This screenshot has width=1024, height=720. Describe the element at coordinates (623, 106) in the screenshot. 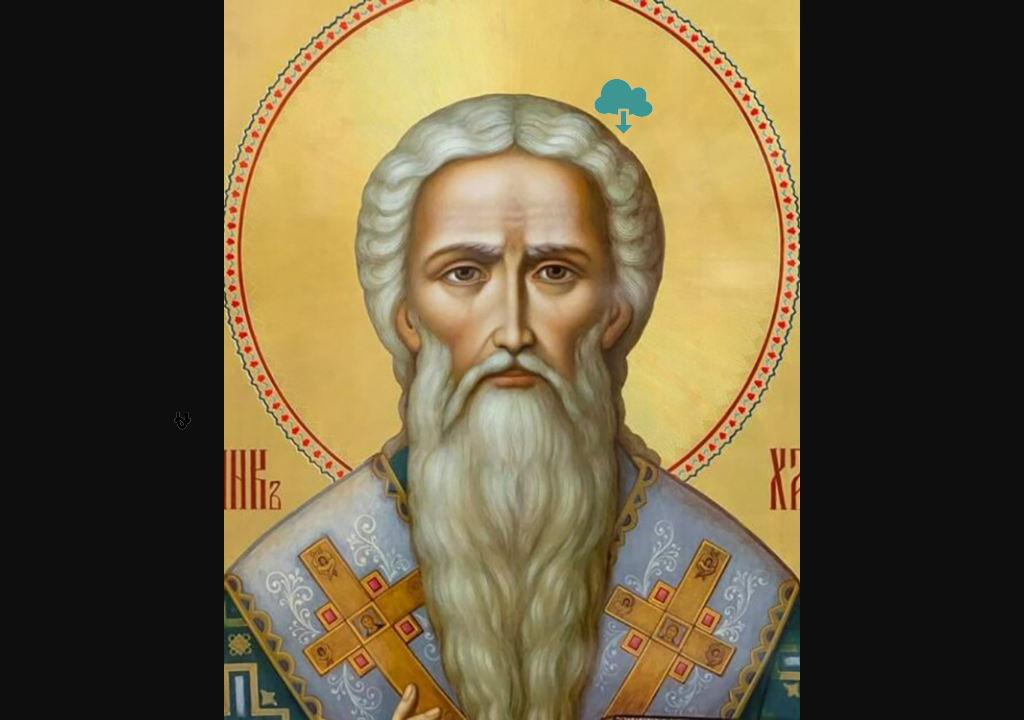

I see `download file from cloud storage` at that location.